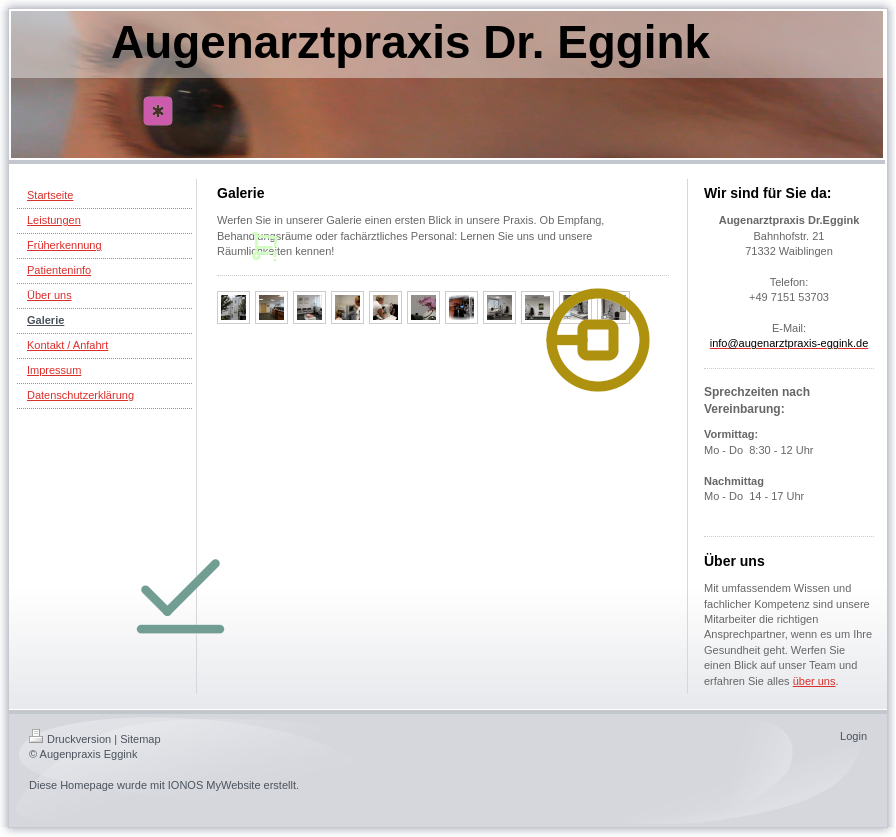  What do you see at coordinates (180, 598) in the screenshot?
I see `confirm or submit an action` at bounding box center [180, 598].